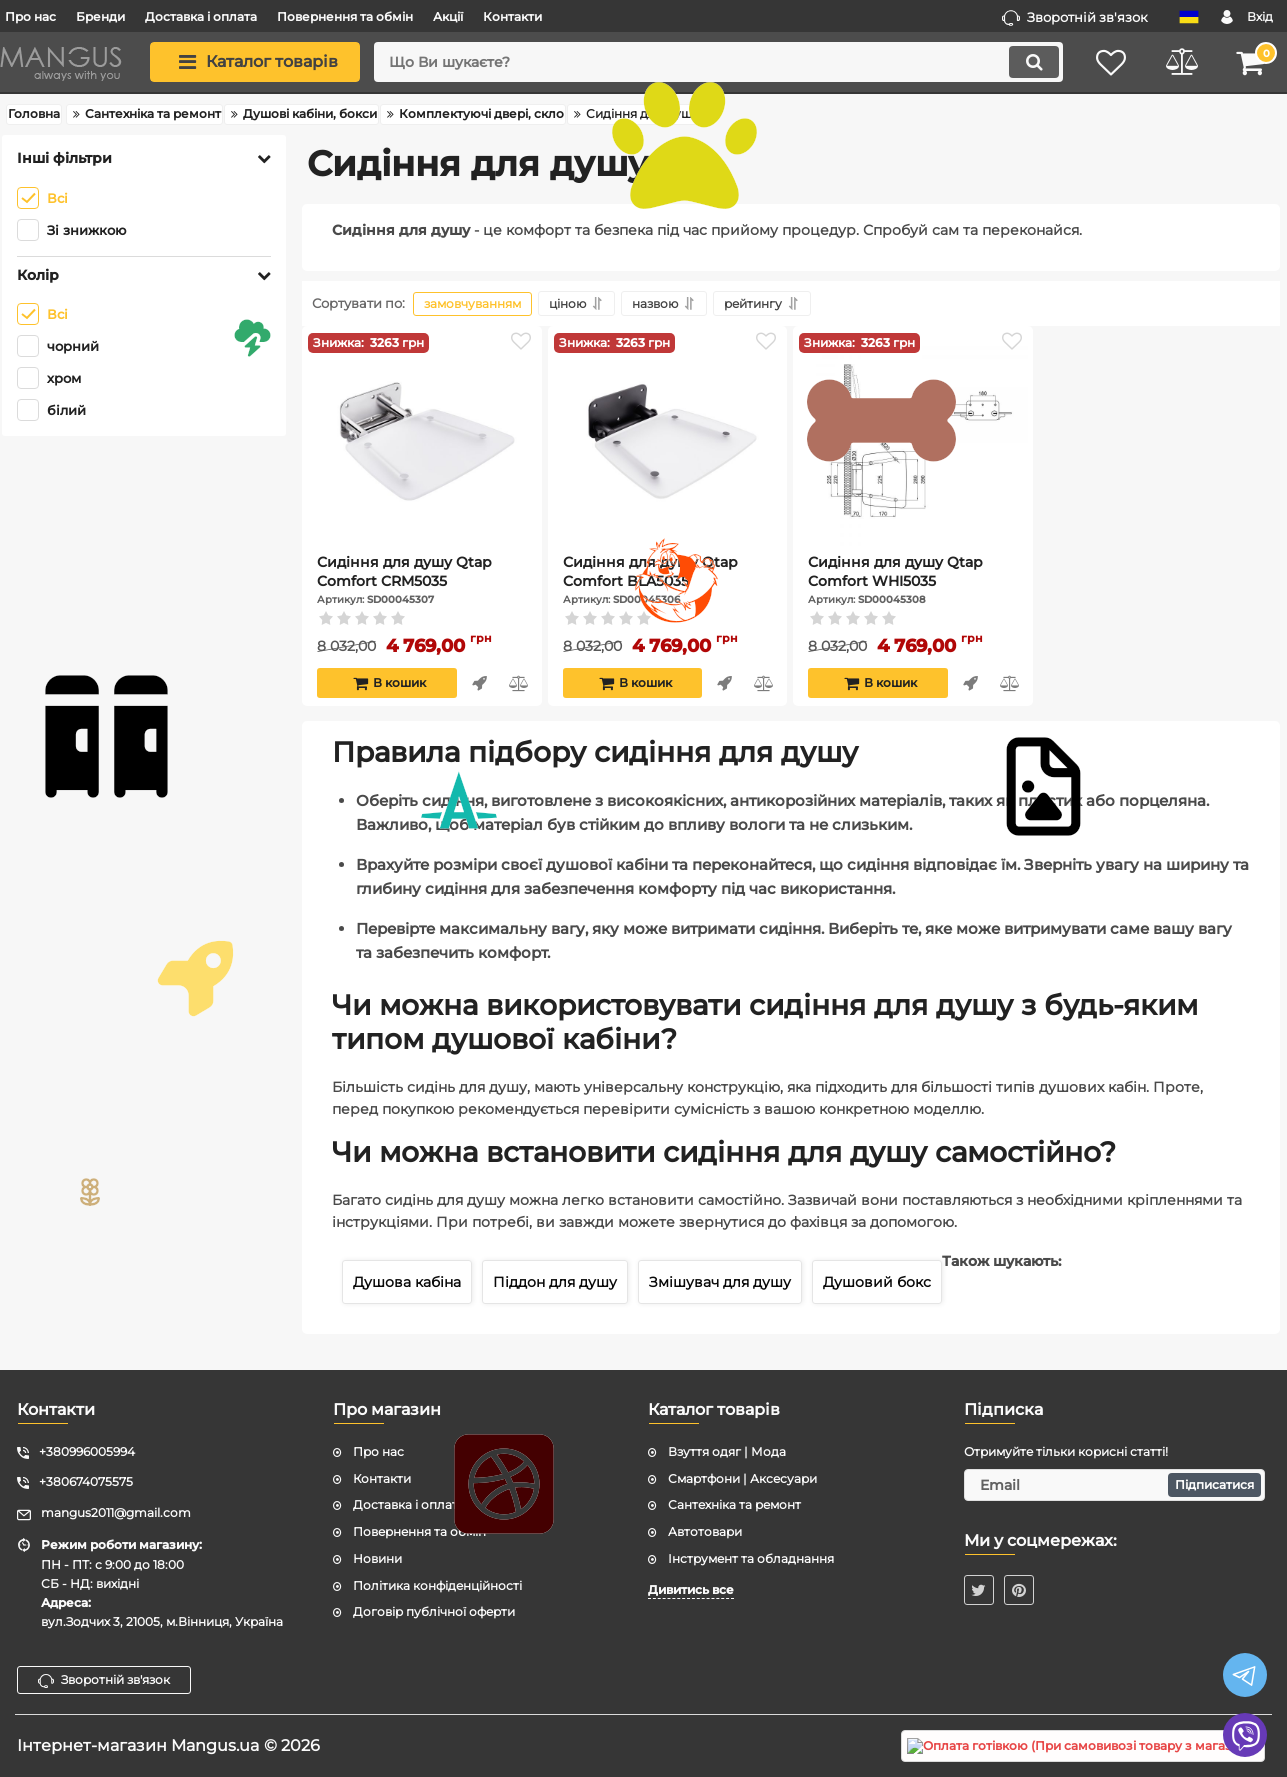 The width and height of the screenshot is (1287, 1777). I want to click on access garden or plant care features, so click(90, 1192).